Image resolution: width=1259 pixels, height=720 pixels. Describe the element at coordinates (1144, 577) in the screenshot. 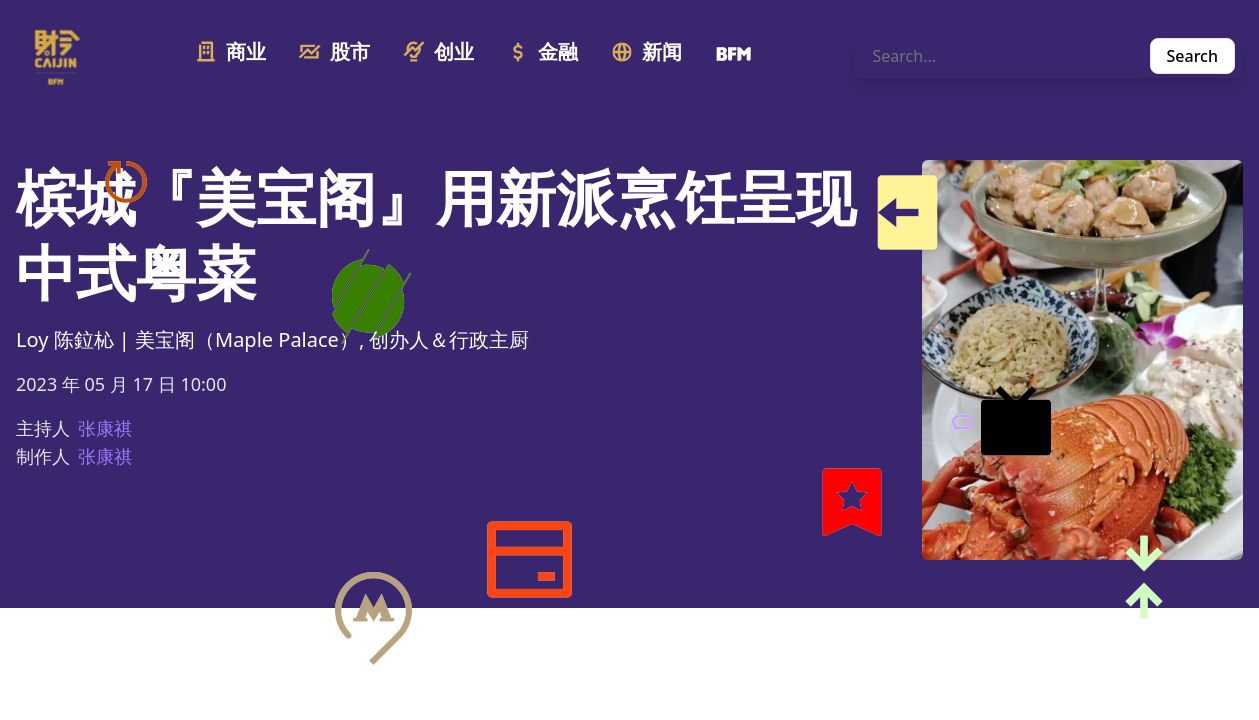

I see `collapse content vertically` at that location.